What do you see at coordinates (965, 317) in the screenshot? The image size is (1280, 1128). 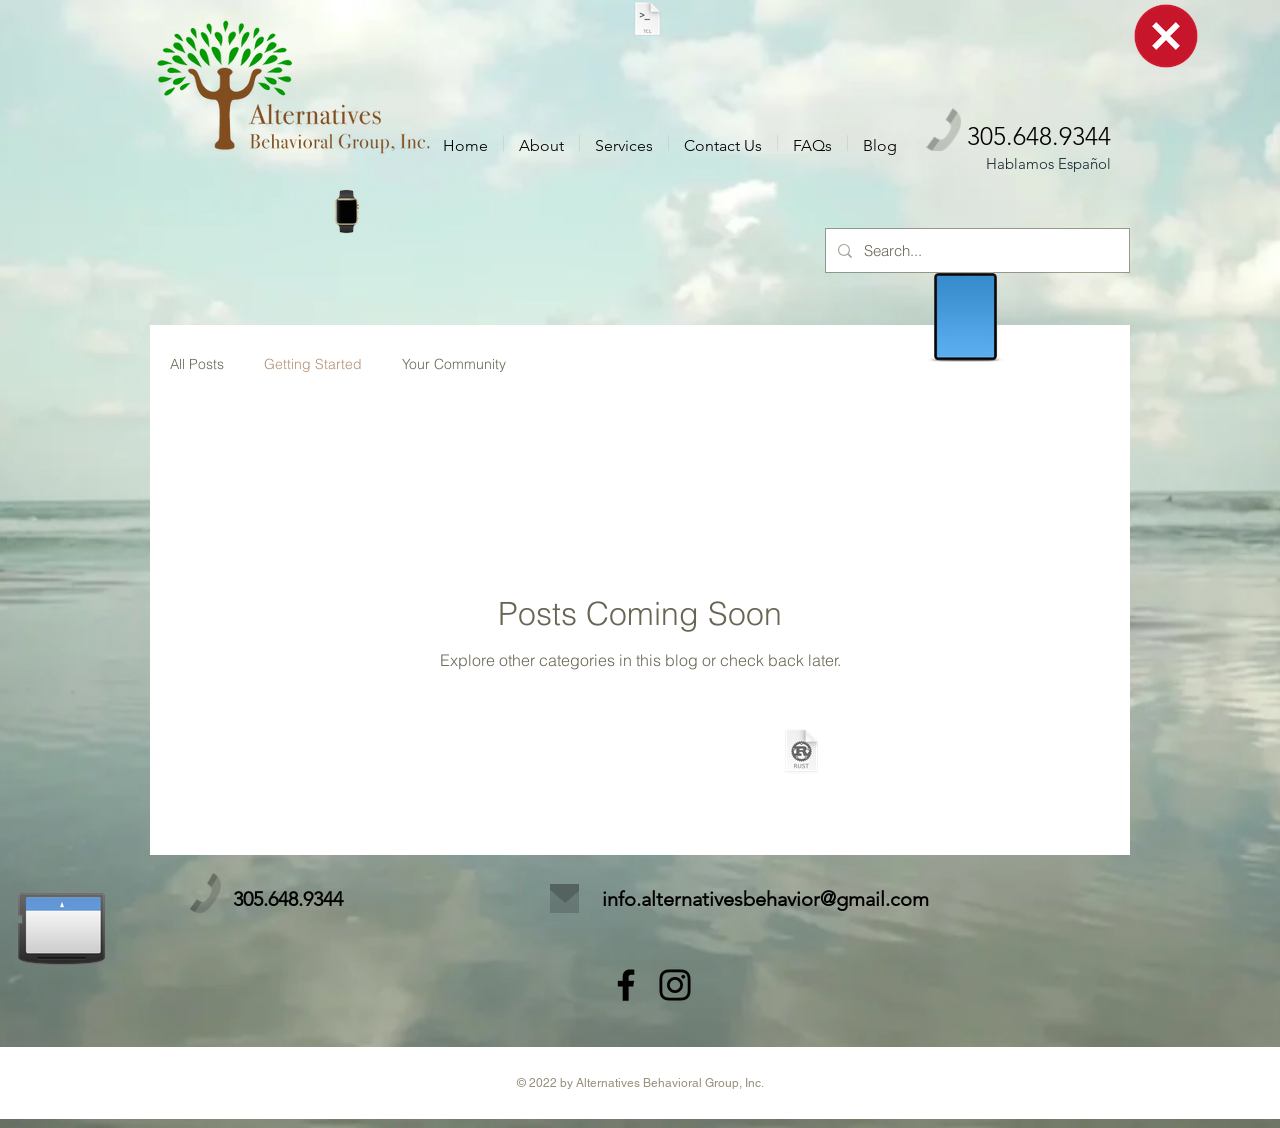 I see `iPad Pro device icon` at bounding box center [965, 317].